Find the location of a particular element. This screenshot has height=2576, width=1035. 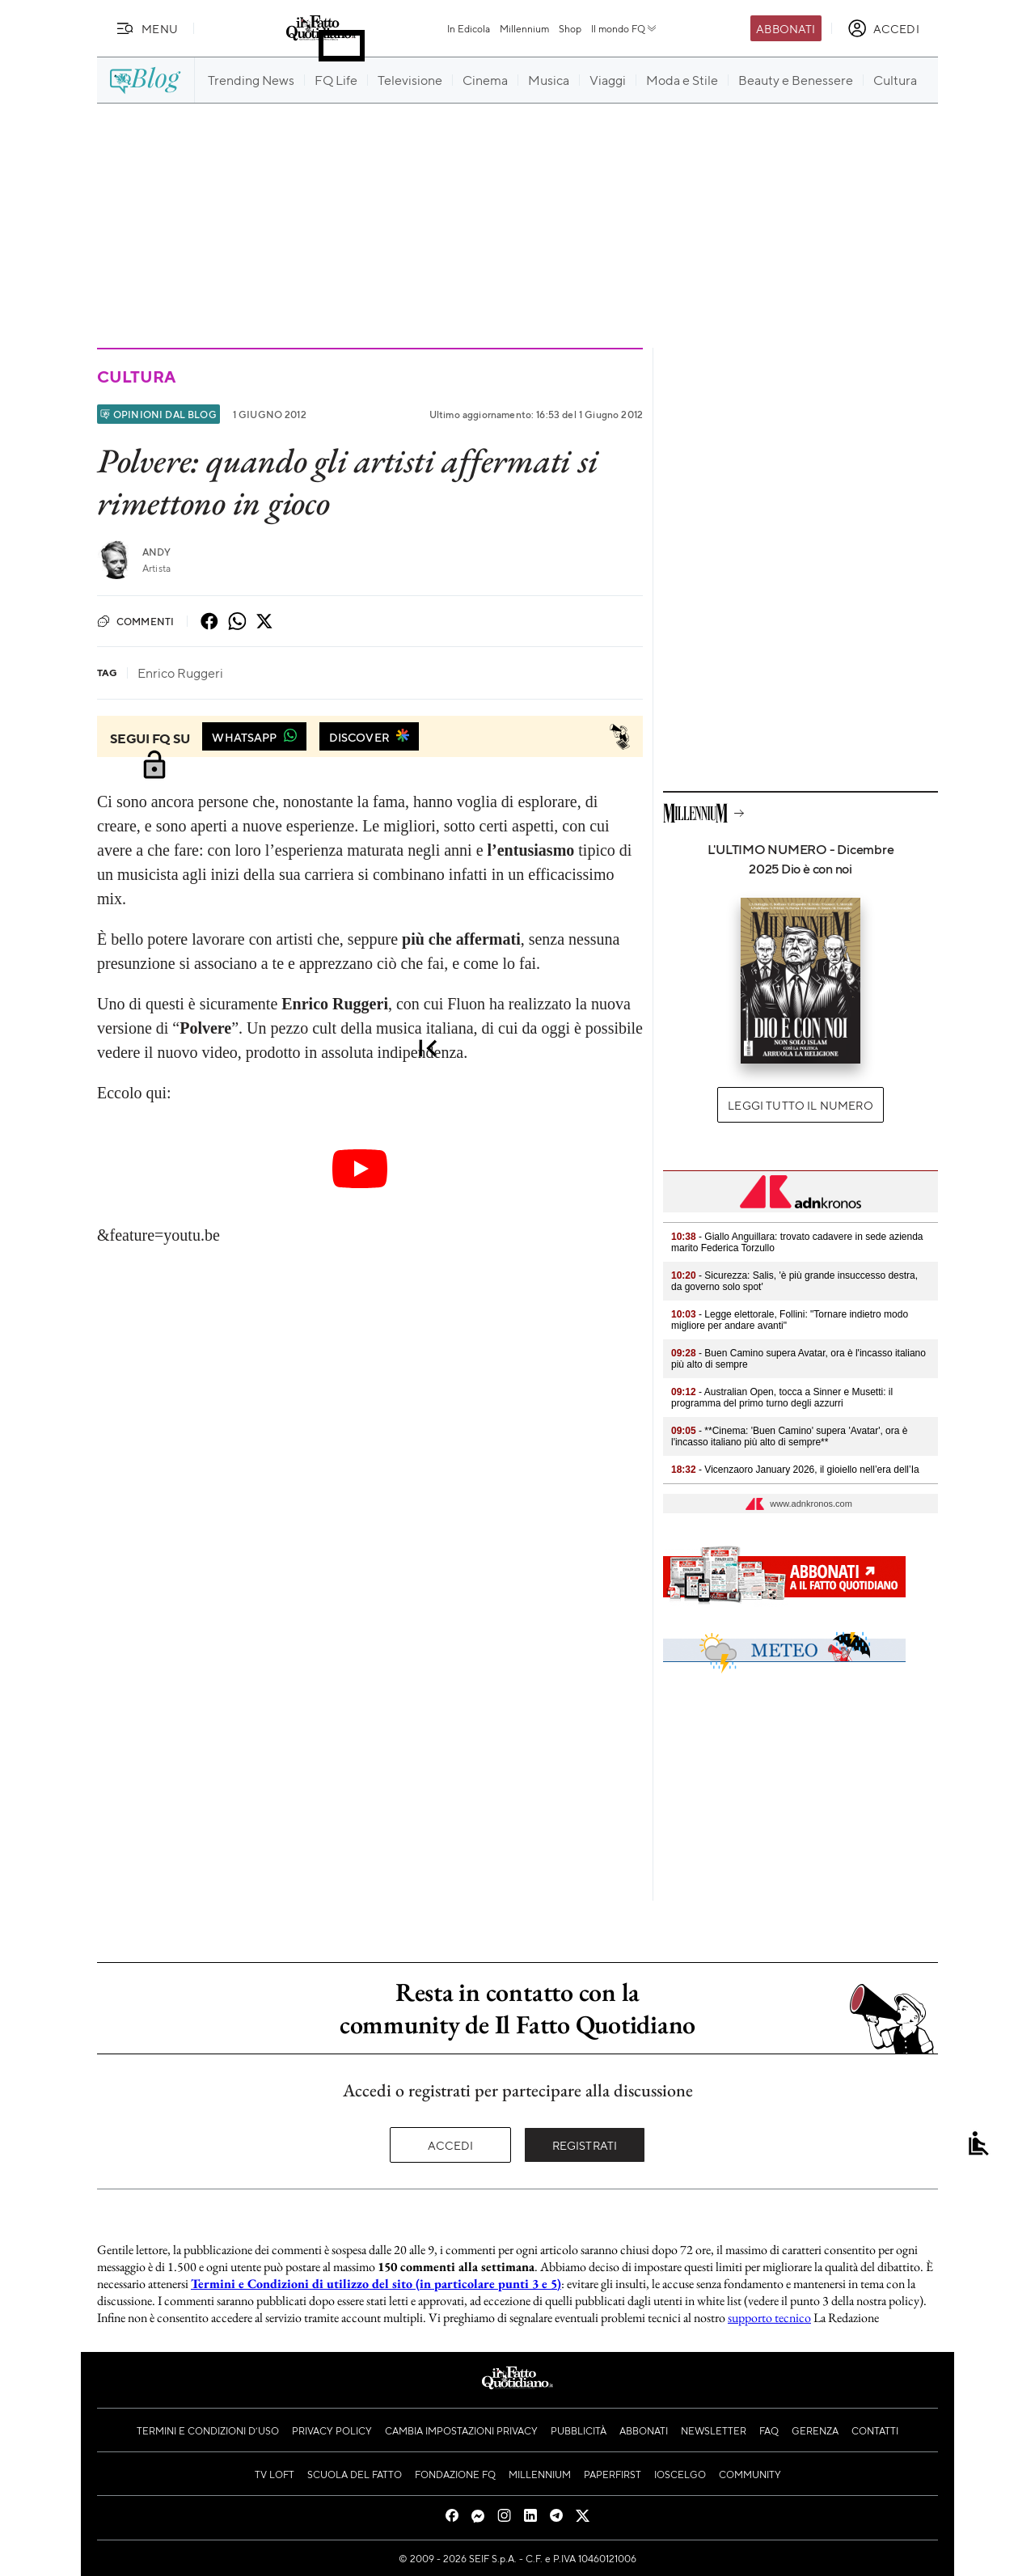

unlock or unsecure an item is located at coordinates (154, 765).